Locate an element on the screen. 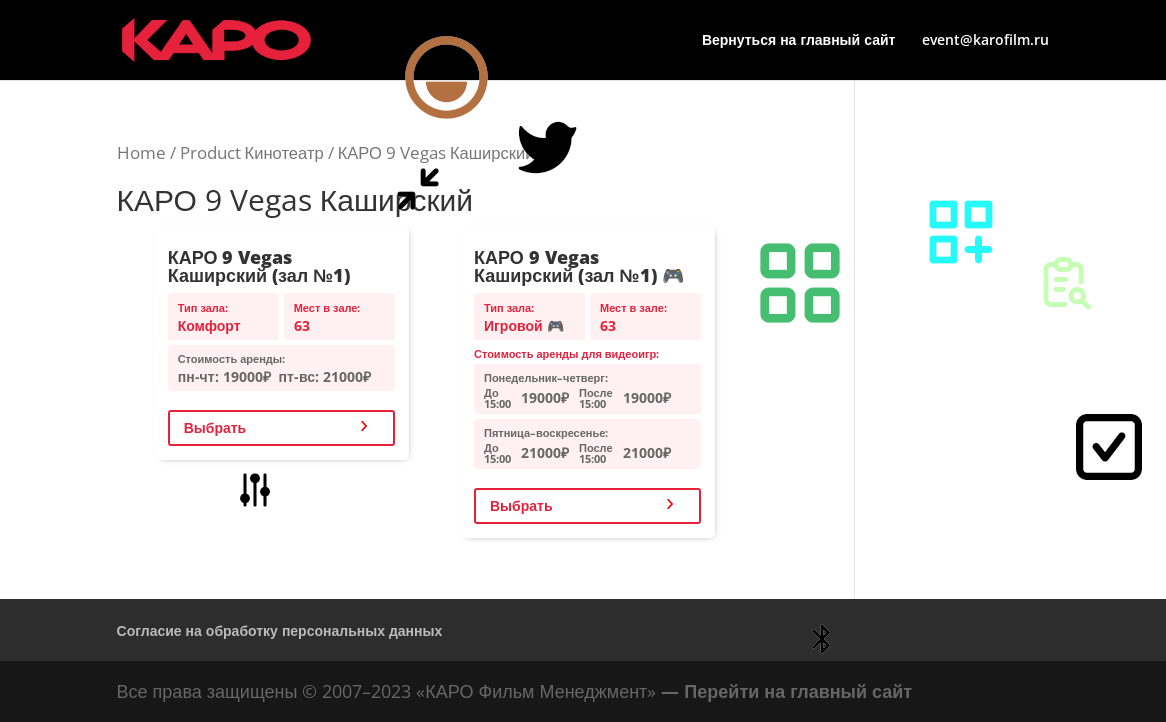  view items in grid layout is located at coordinates (800, 283).